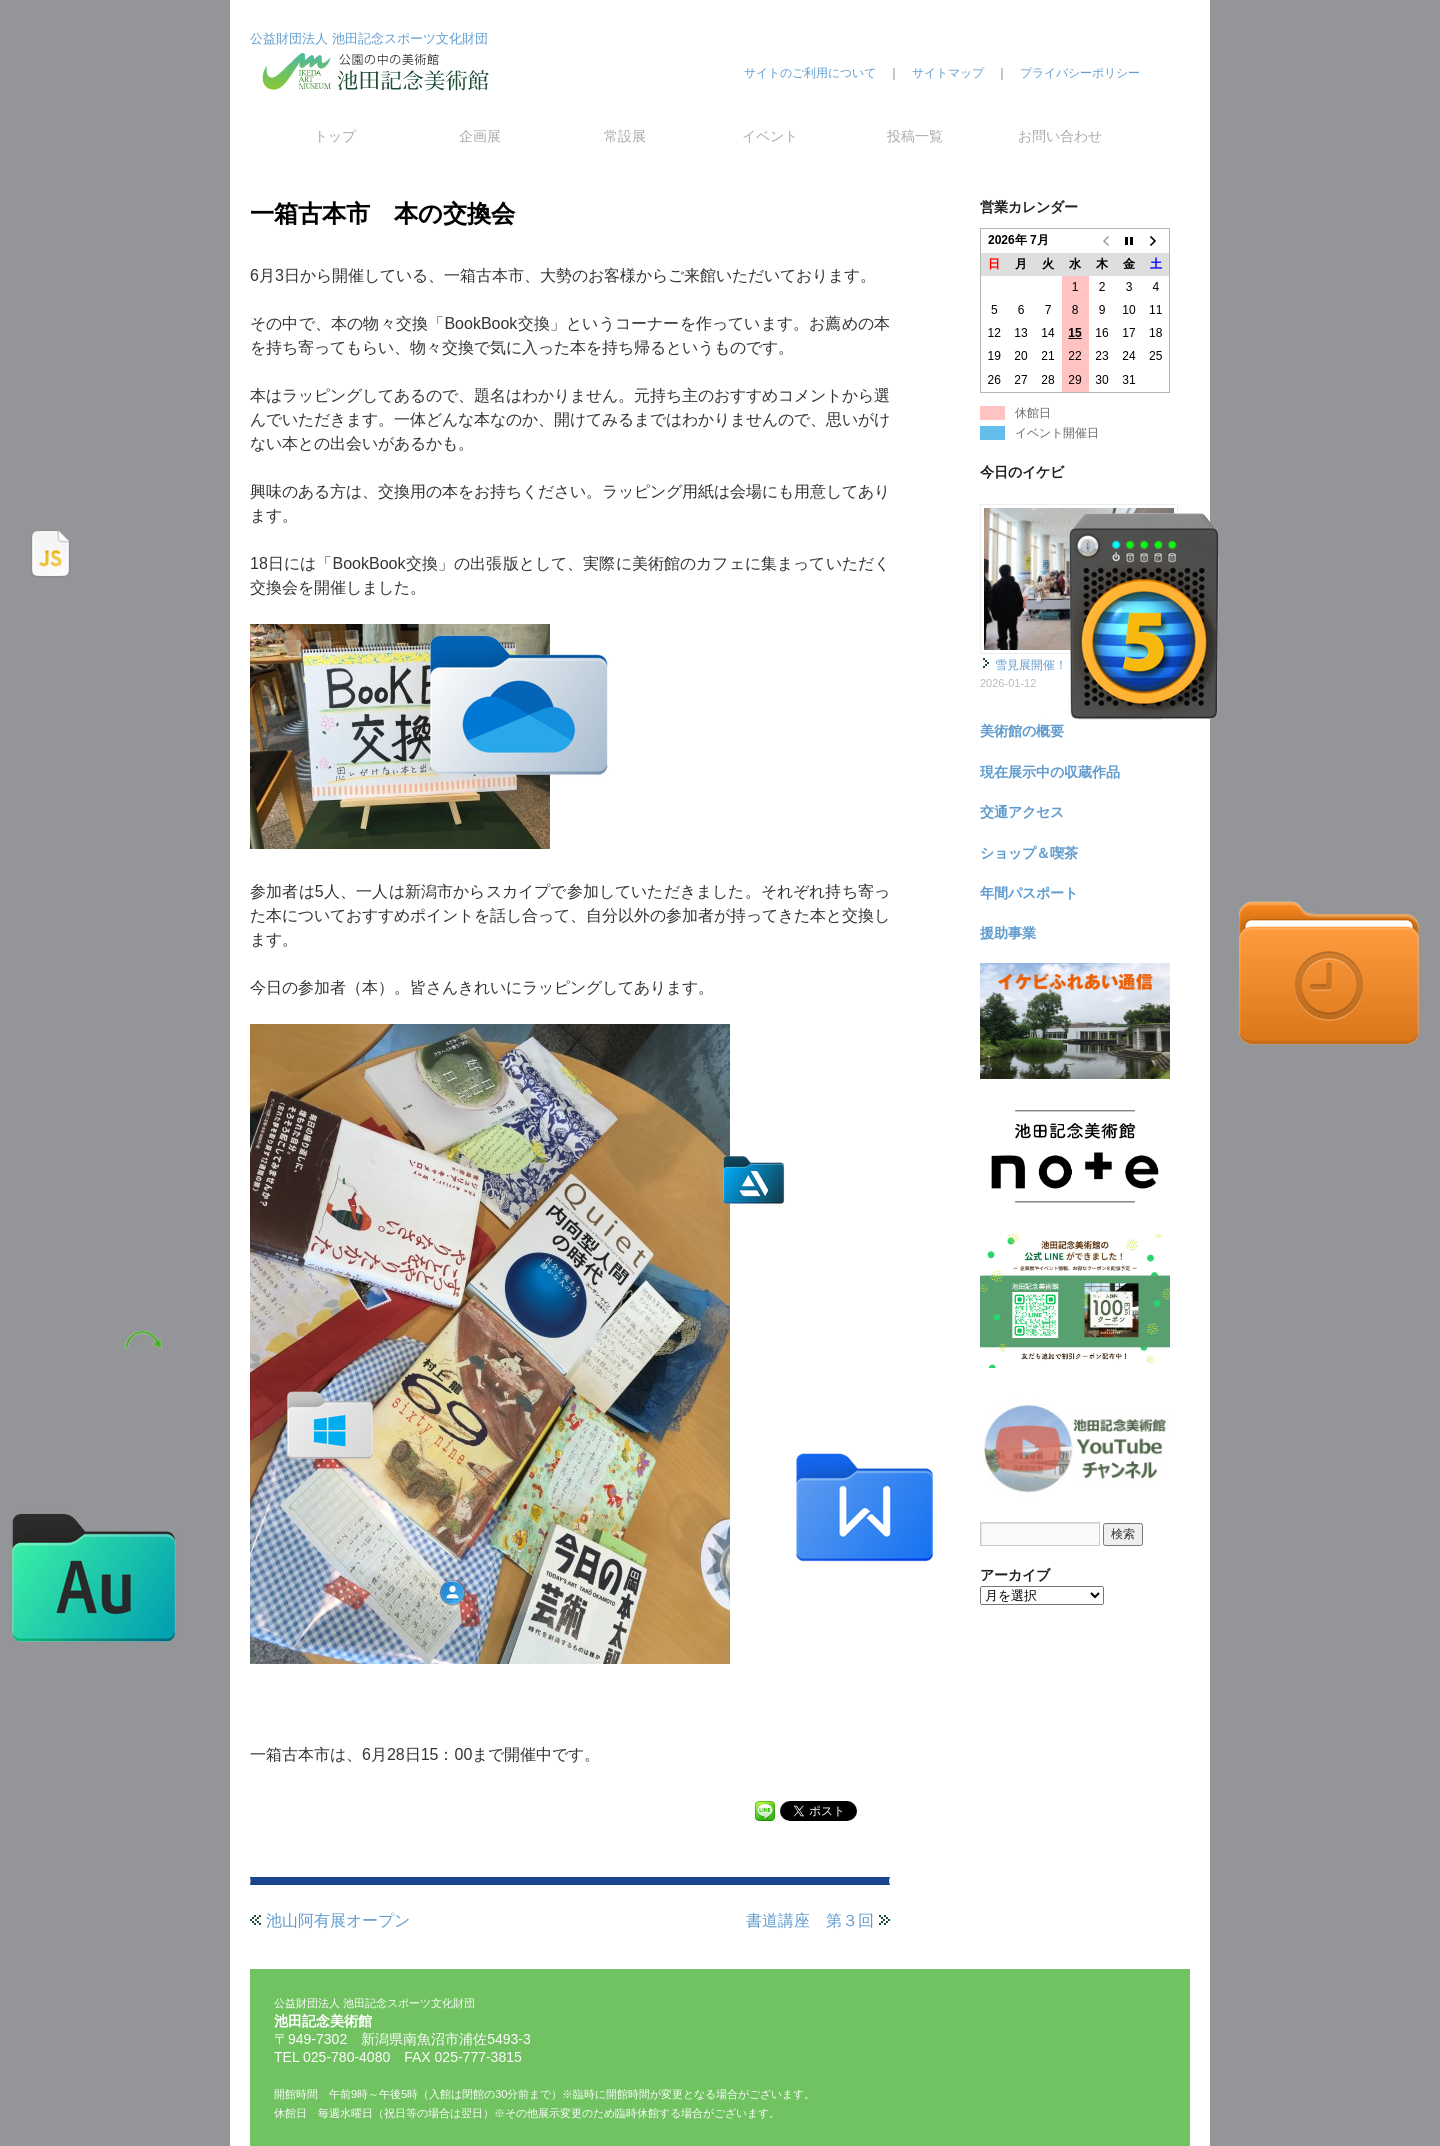 The height and width of the screenshot is (2146, 1440). I want to click on open Adobe Audition project files folder, so click(93, 1582).